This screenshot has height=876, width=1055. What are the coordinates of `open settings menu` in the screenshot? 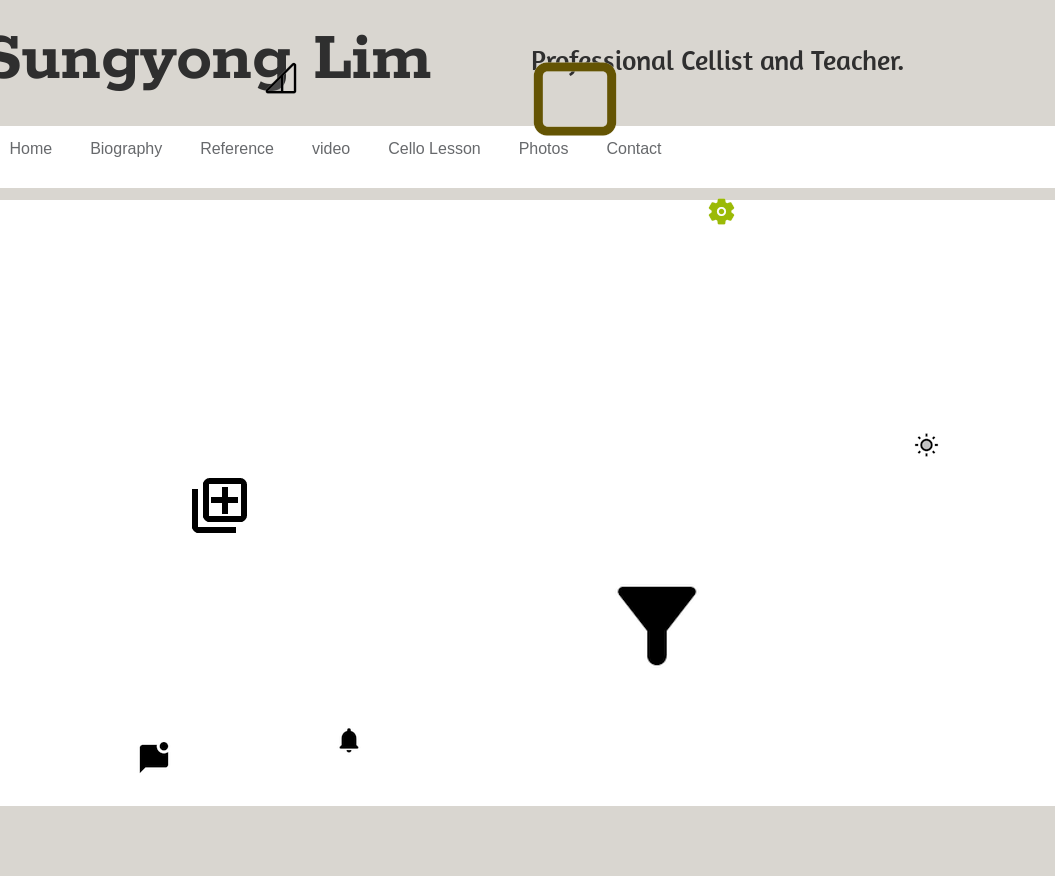 It's located at (721, 211).